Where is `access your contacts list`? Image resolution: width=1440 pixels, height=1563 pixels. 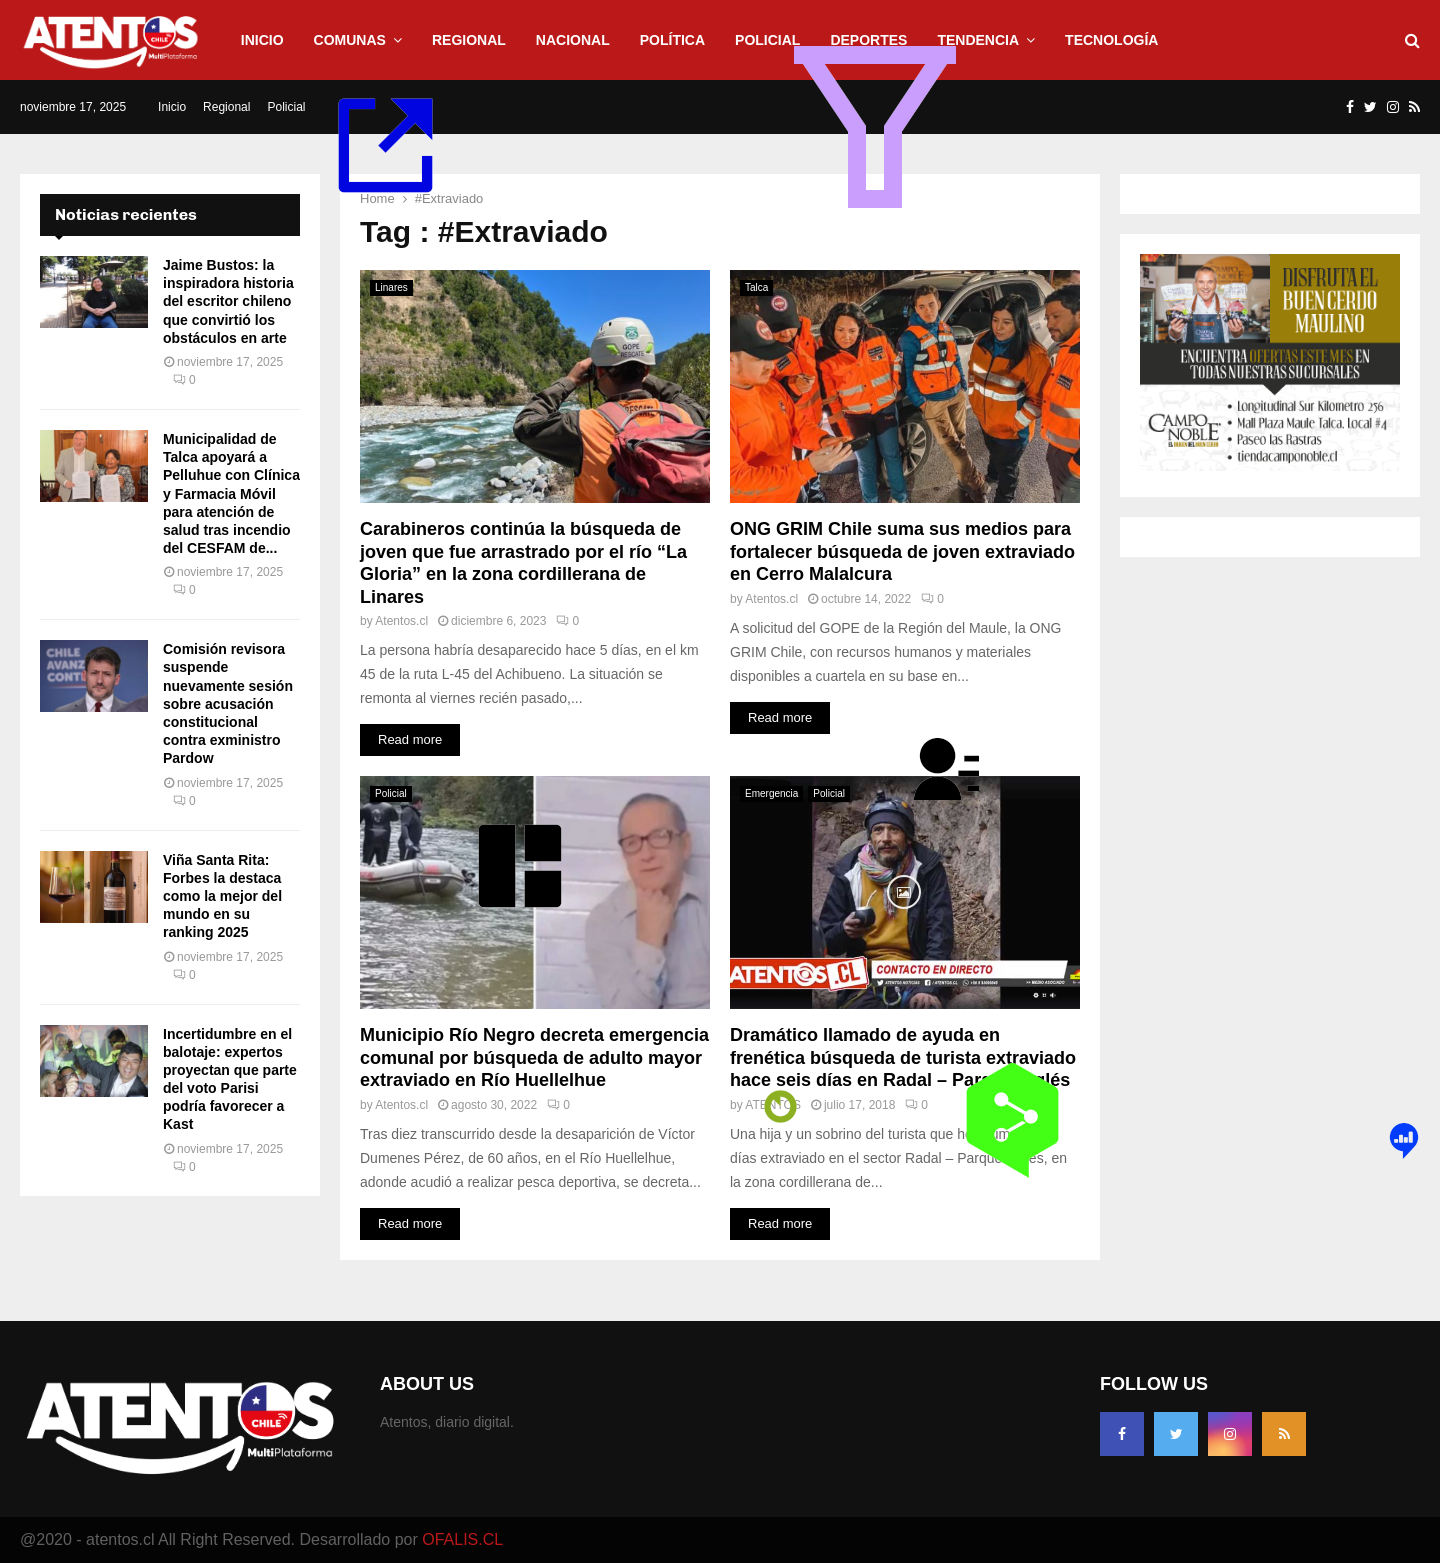
access your contacts list is located at coordinates (943, 770).